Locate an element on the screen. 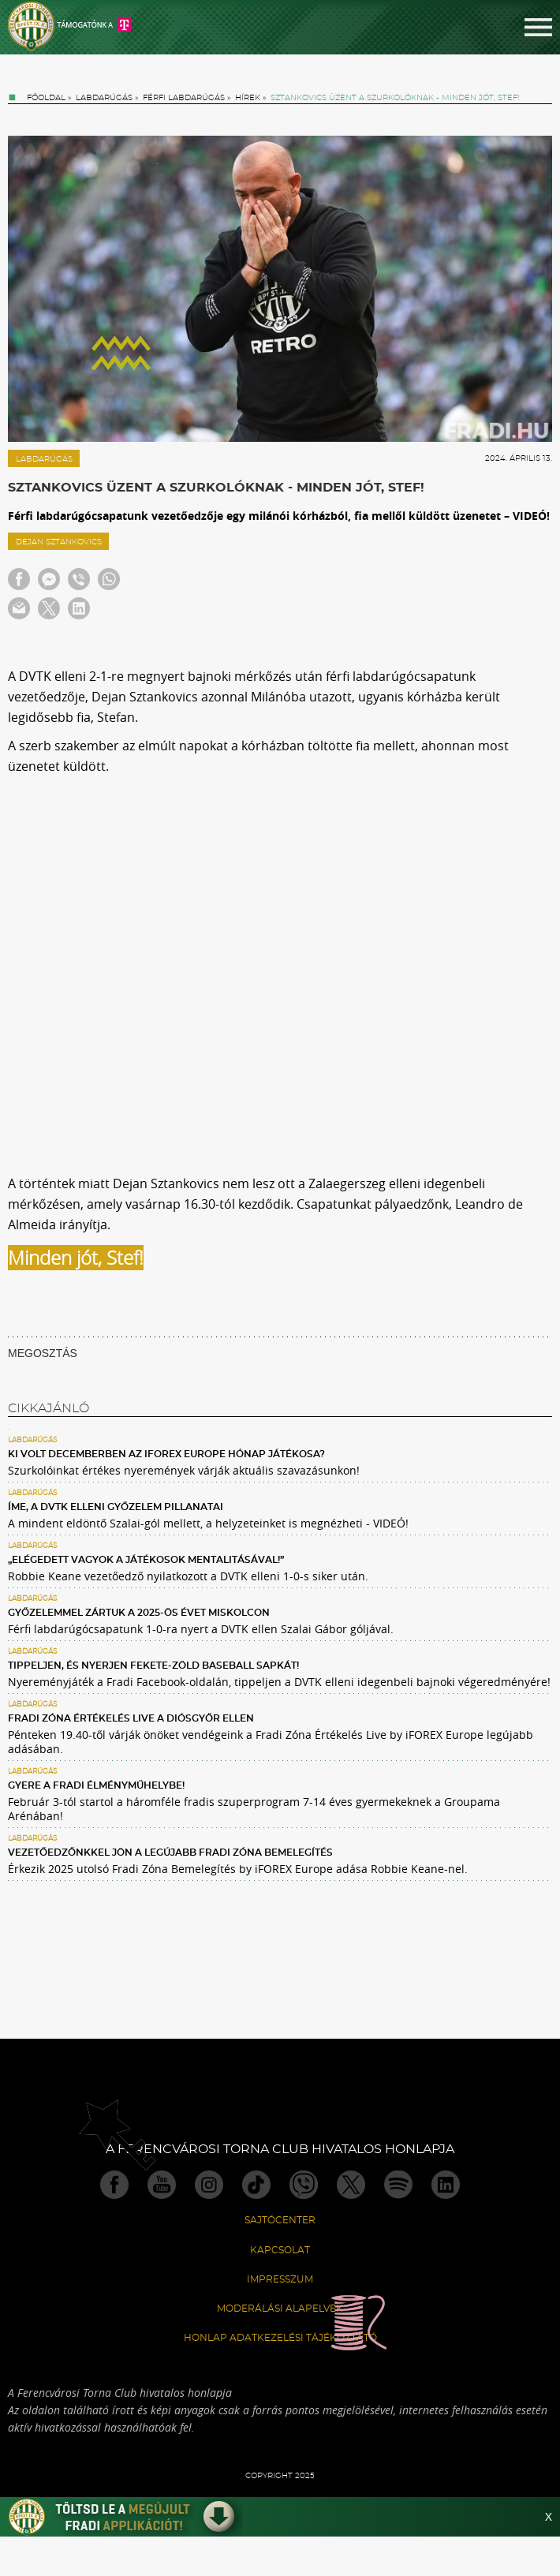  represents the aquarius zodiac sign is located at coordinates (121, 353).